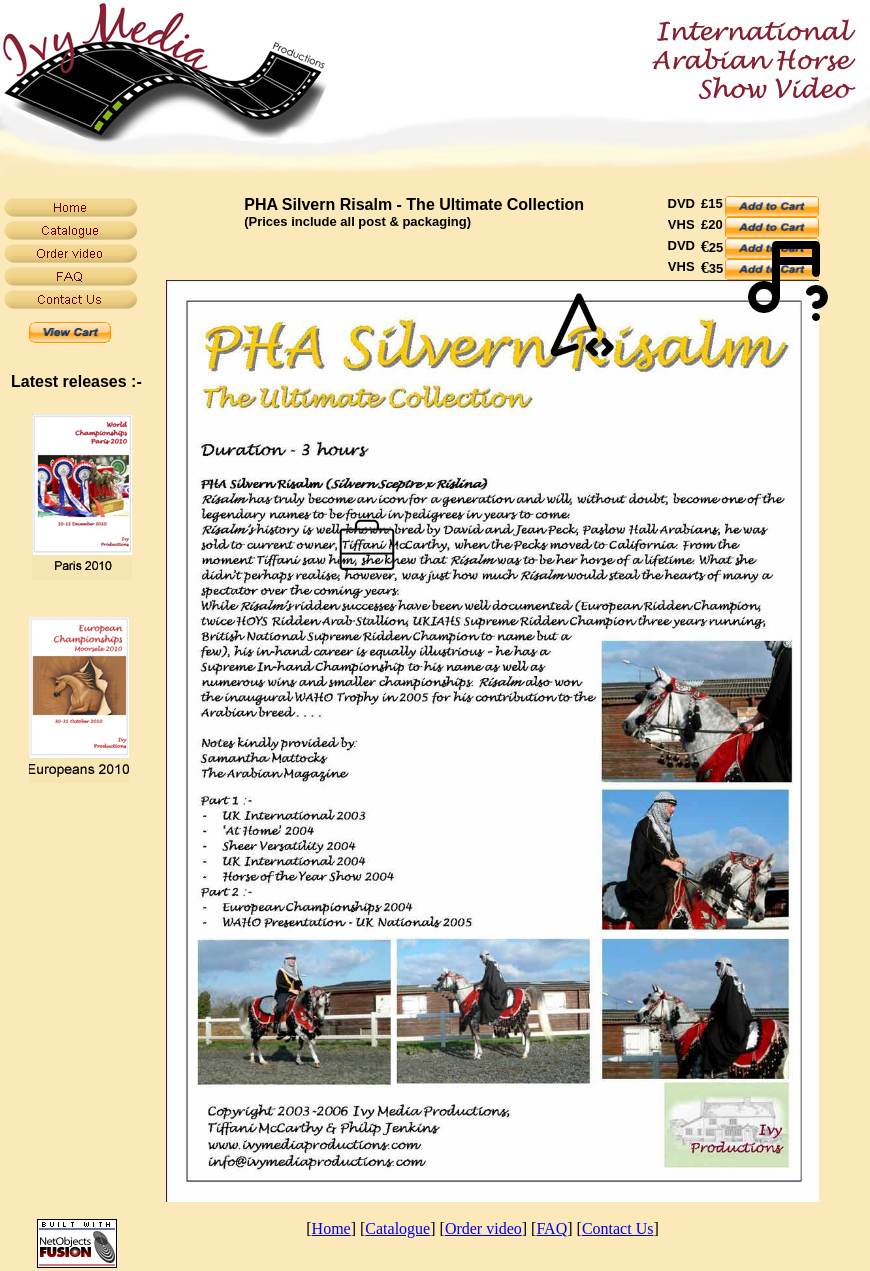 This screenshot has height=1271, width=870. What do you see at coordinates (579, 325) in the screenshot?
I see `access navigation code or routing scripts` at bounding box center [579, 325].